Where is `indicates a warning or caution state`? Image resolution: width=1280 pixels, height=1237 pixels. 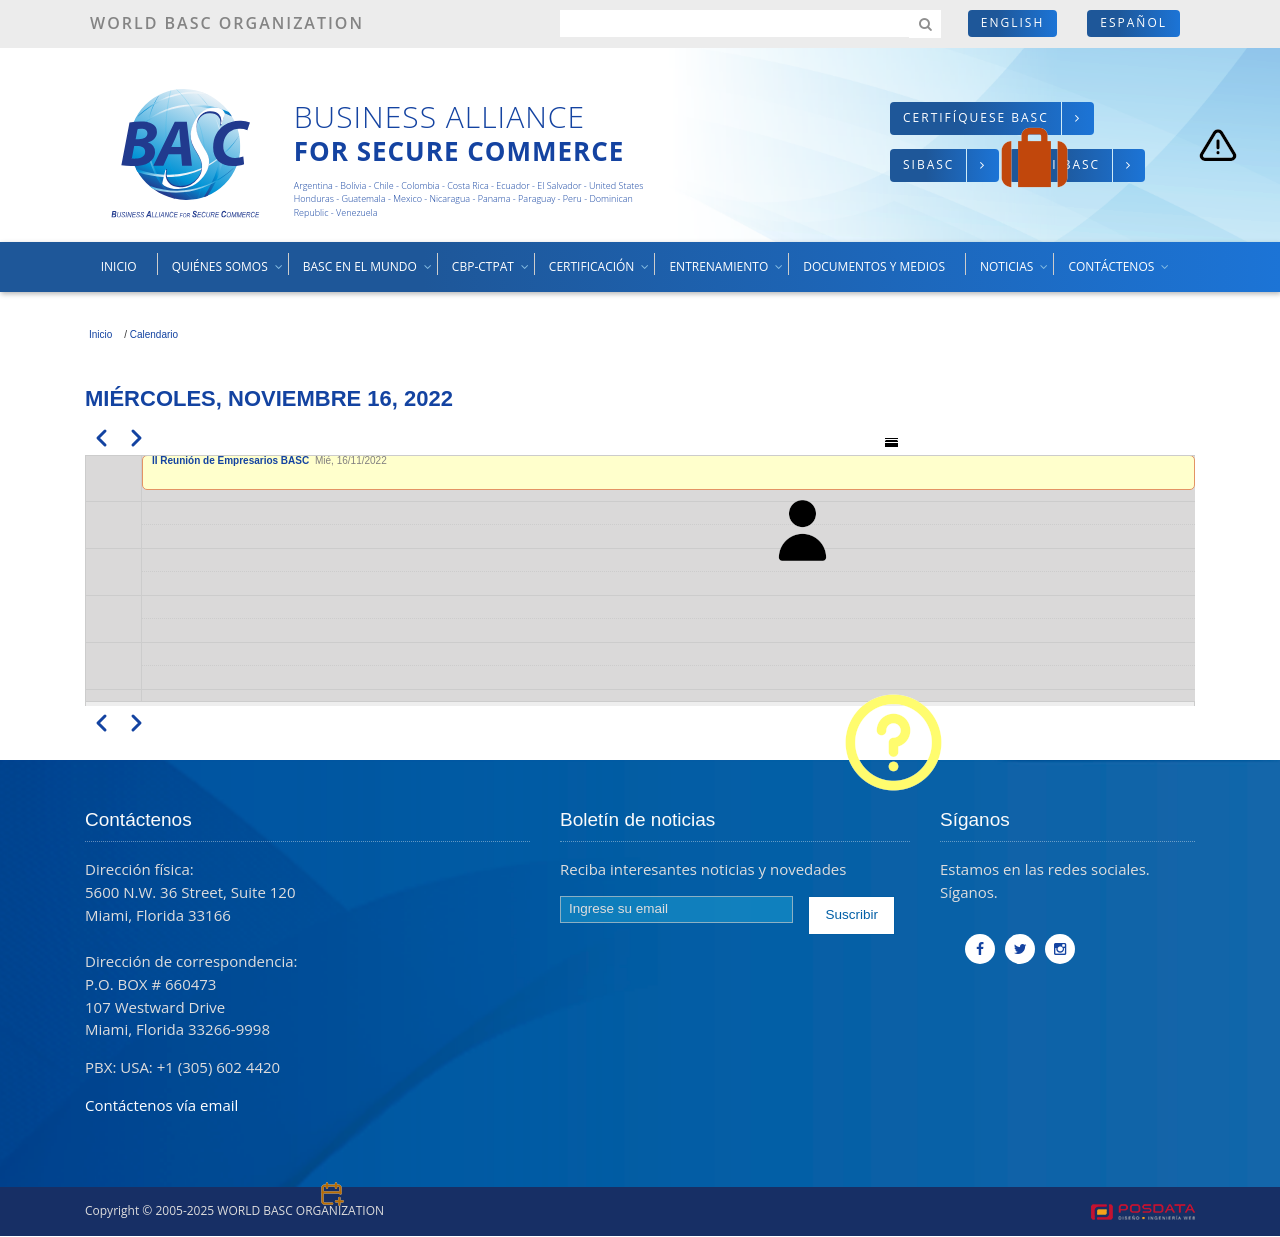 indicates a warning or caution state is located at coordinates (1218, 146).